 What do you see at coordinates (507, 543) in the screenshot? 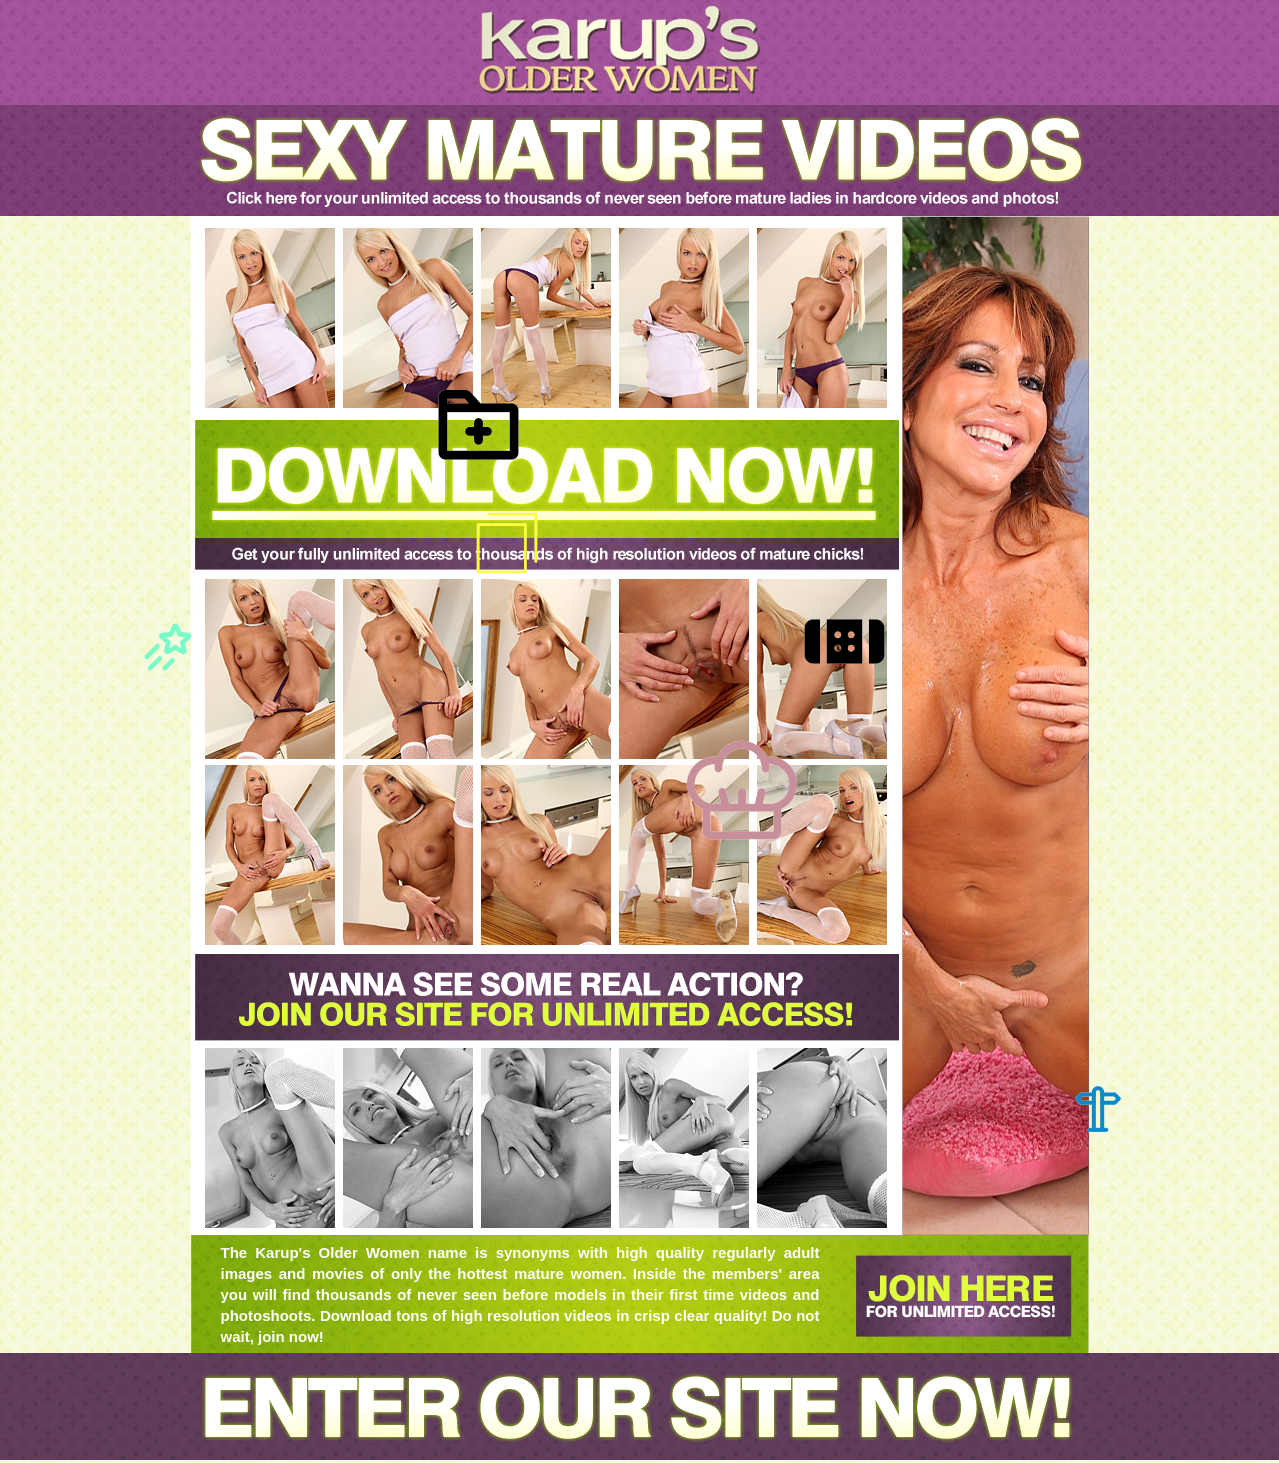
I see `copy to clipboard` at bounding box center [507, 543].